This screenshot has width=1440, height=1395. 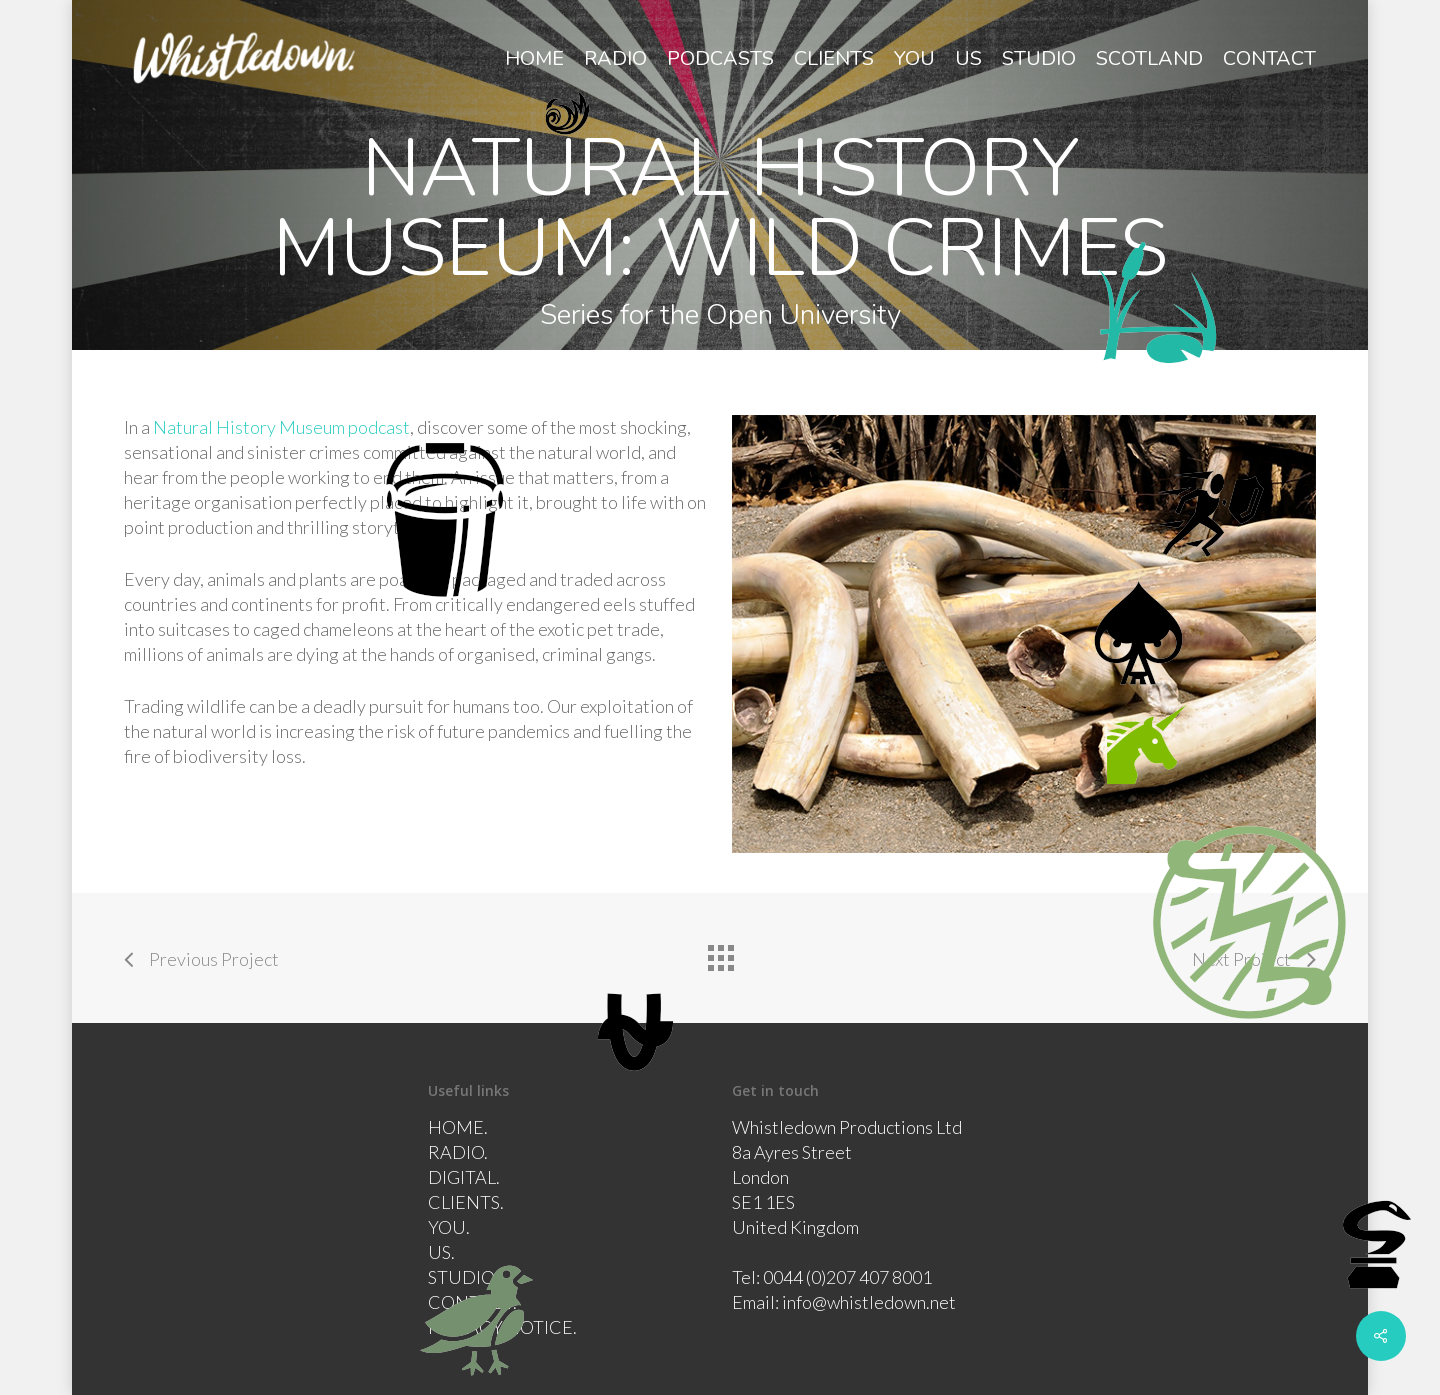 What do you see at coordinates (1373, 1243) in the screenshot?
I see `access potion or alchemy inventory` at bounding box center [1373, 1243].